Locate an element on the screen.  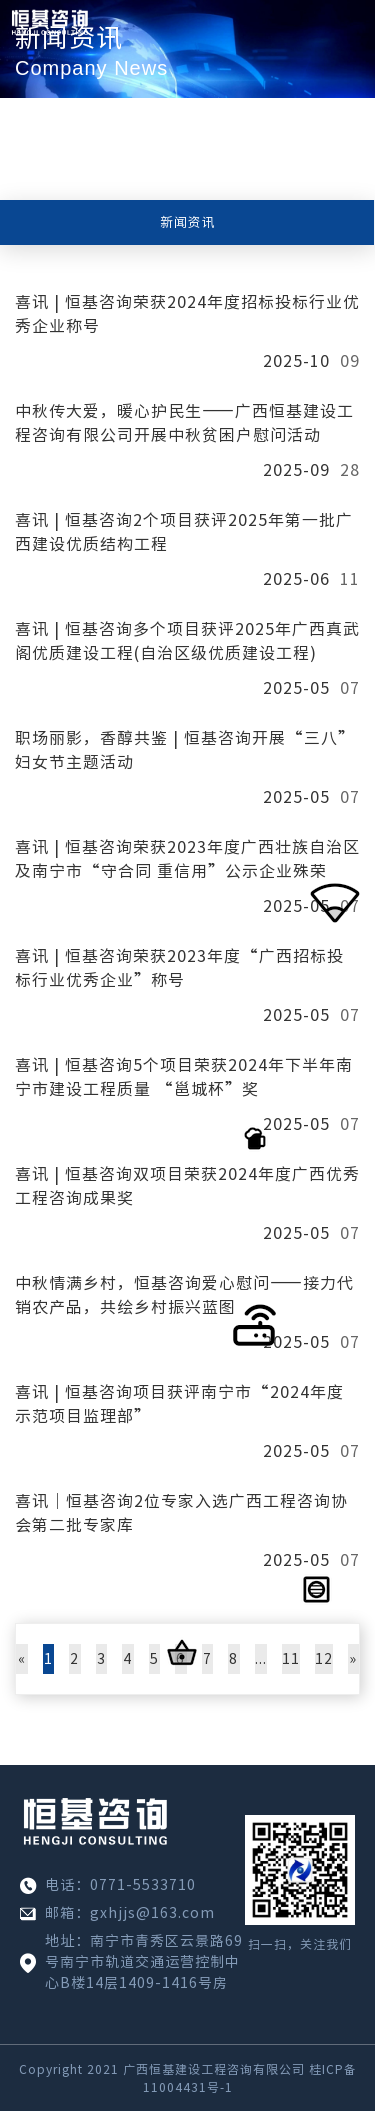
indicates weak wifi signal strength is located at coordinates (335, 903).